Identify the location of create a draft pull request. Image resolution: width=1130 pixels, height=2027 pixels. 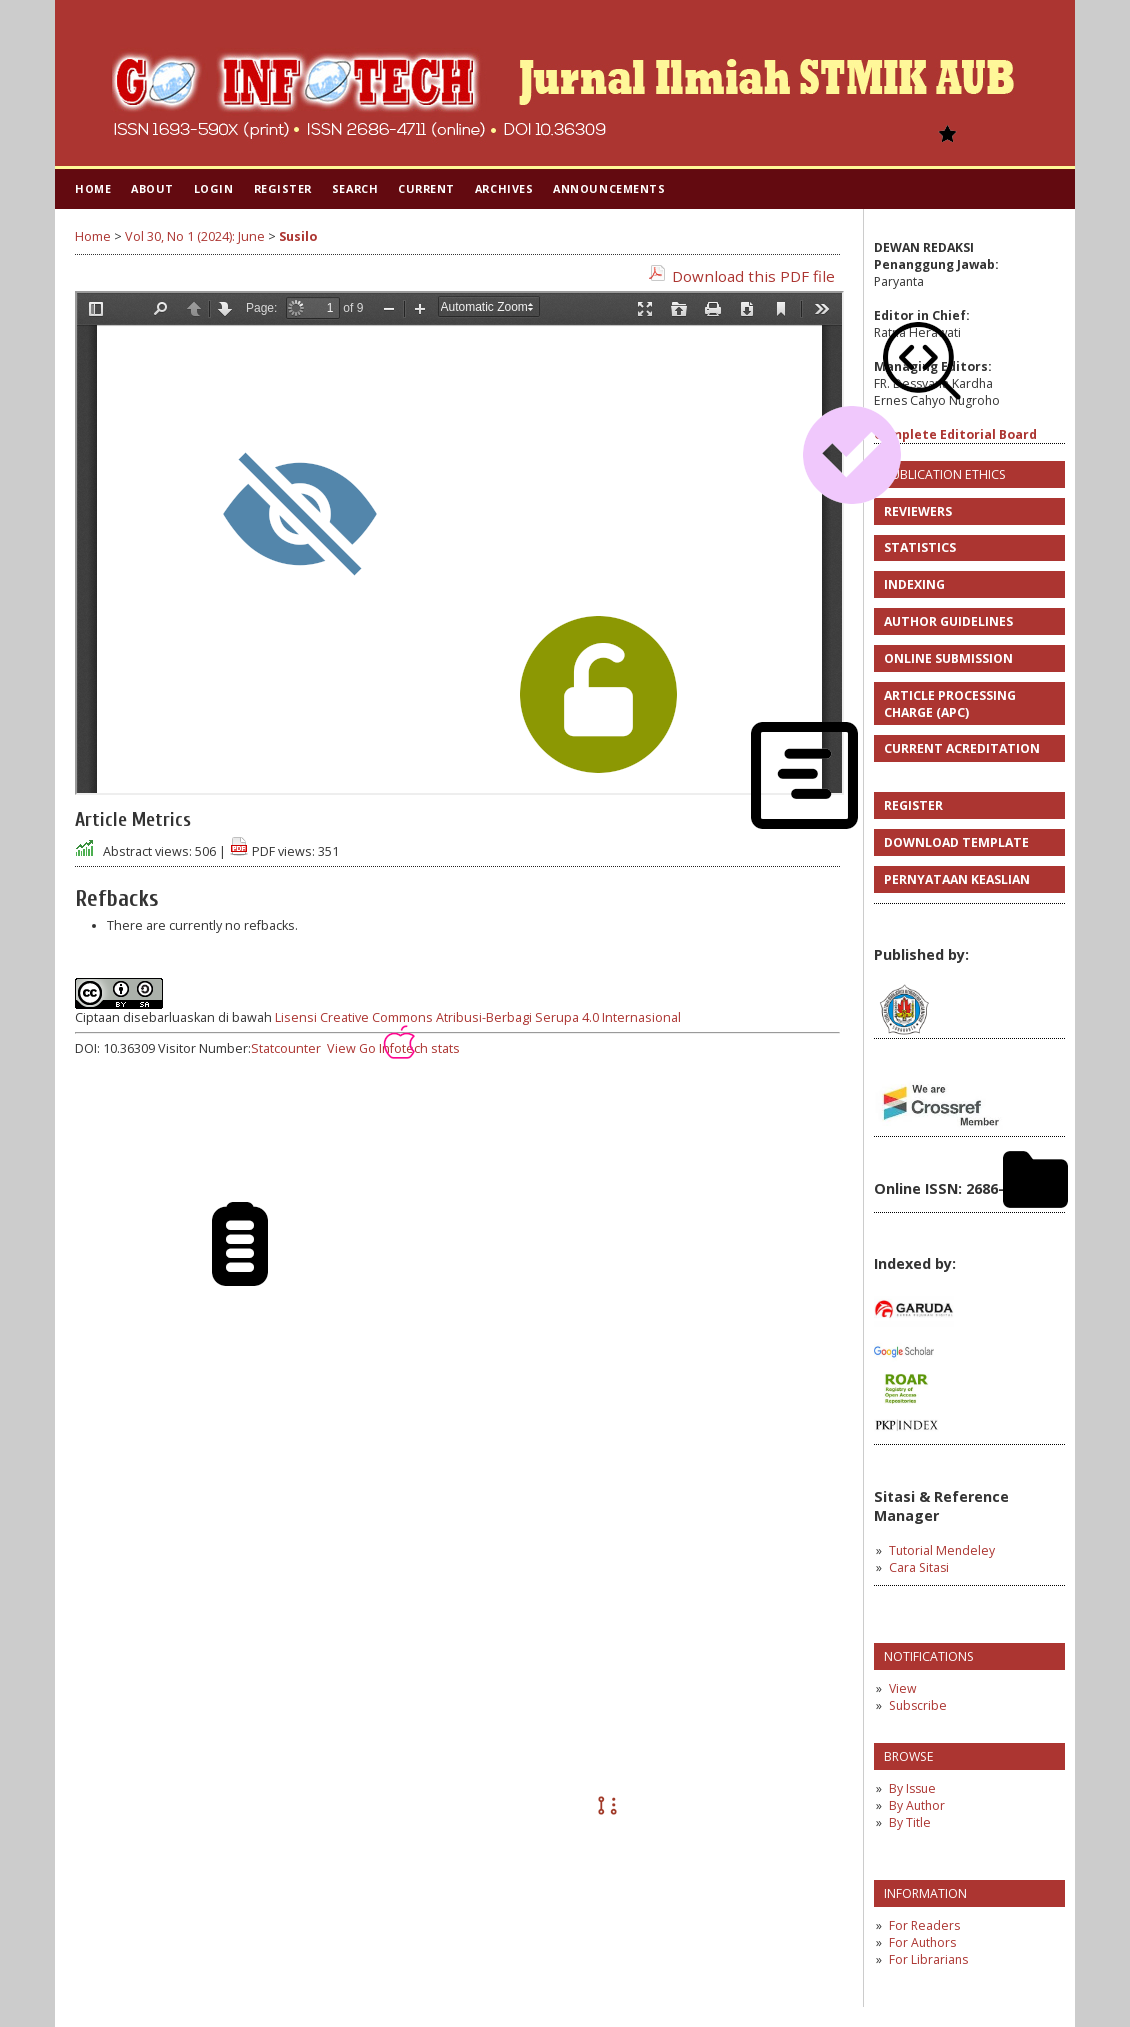
(607, 1805).